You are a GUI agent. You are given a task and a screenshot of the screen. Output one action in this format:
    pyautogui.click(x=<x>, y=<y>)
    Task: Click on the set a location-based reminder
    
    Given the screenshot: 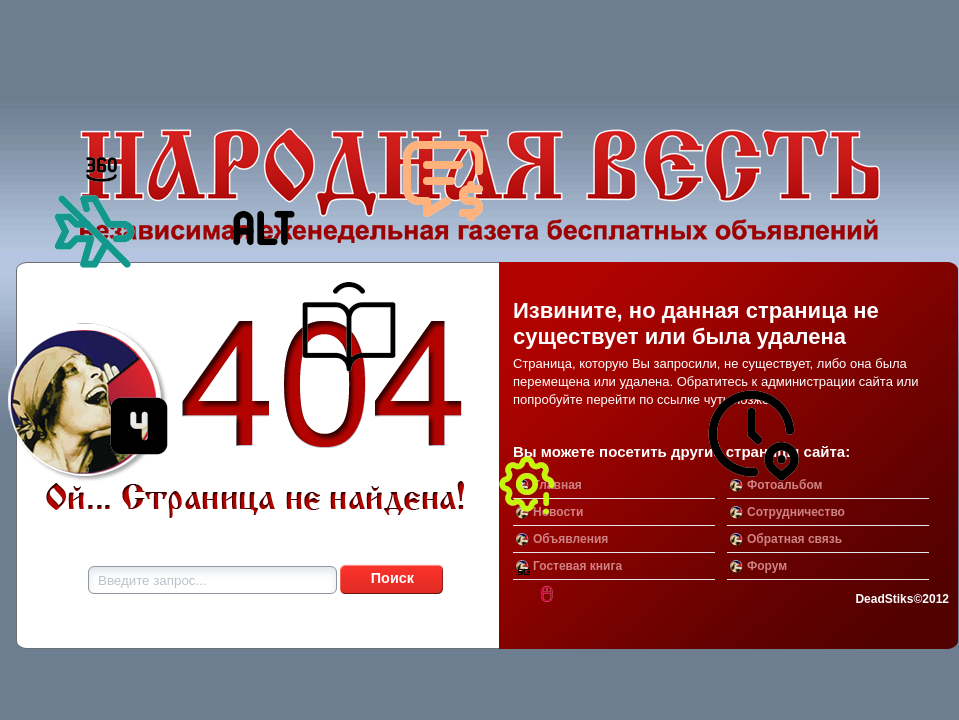 What is the action you would take?
    pyautogui.click(x=751, y=433)
    